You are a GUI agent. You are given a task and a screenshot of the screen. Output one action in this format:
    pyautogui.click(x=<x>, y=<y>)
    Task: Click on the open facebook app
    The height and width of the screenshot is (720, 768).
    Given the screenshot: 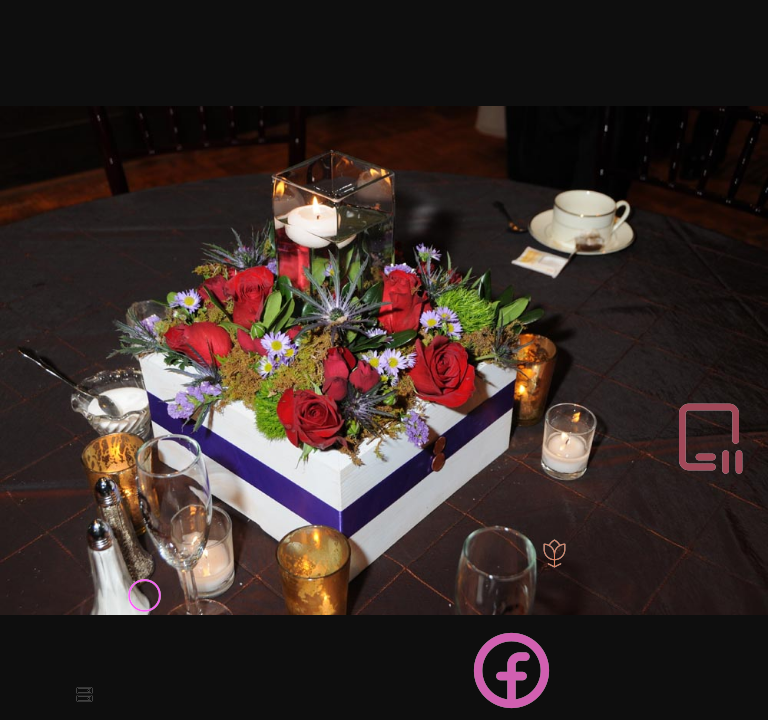 What is the action you would take?
    pyautogui.click(x=511, y=670)
    